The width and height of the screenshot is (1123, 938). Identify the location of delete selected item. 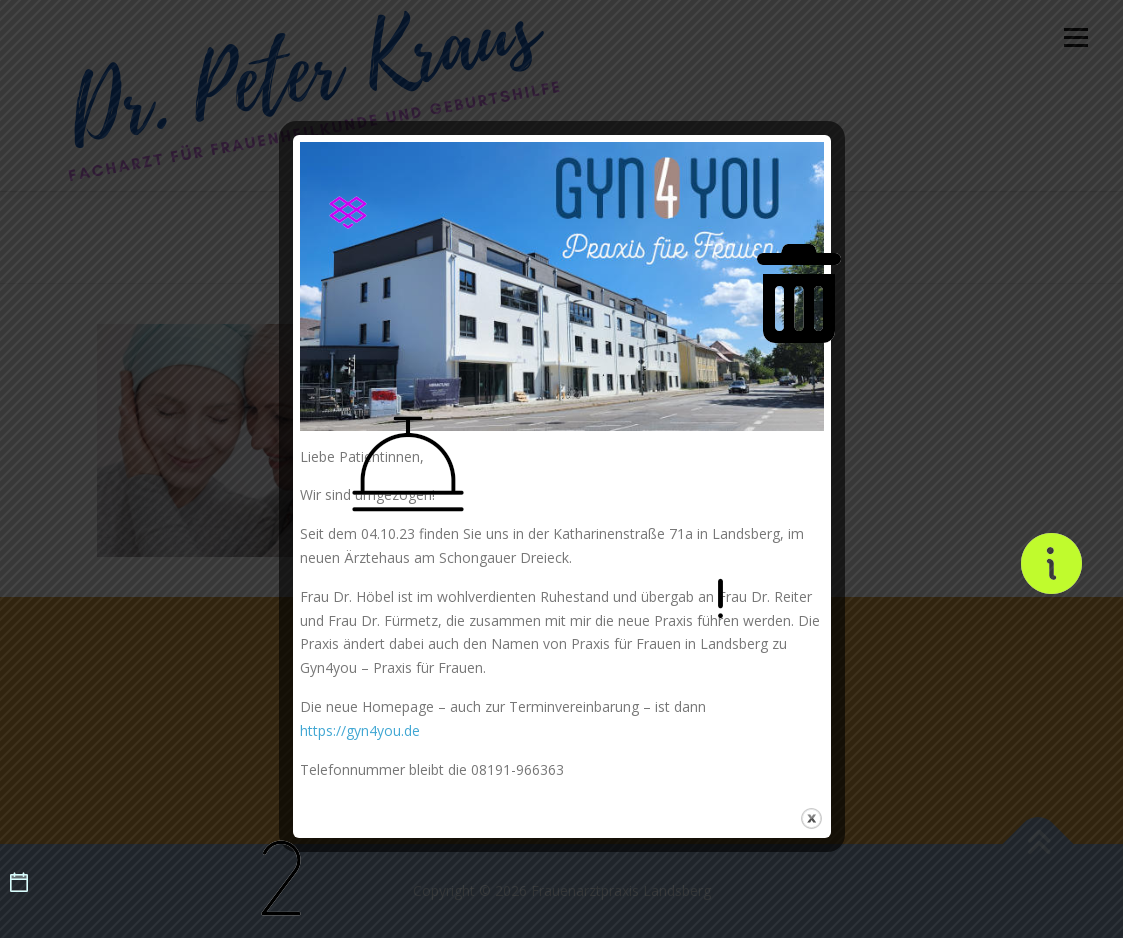
(799, 295).